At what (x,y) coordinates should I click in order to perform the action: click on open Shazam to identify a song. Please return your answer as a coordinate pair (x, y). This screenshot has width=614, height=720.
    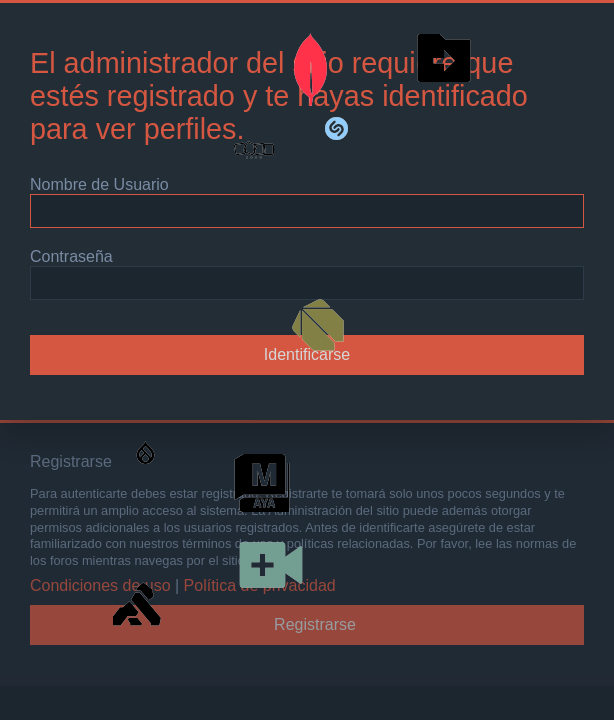
    Looking at the image, I should click on (336, 128).